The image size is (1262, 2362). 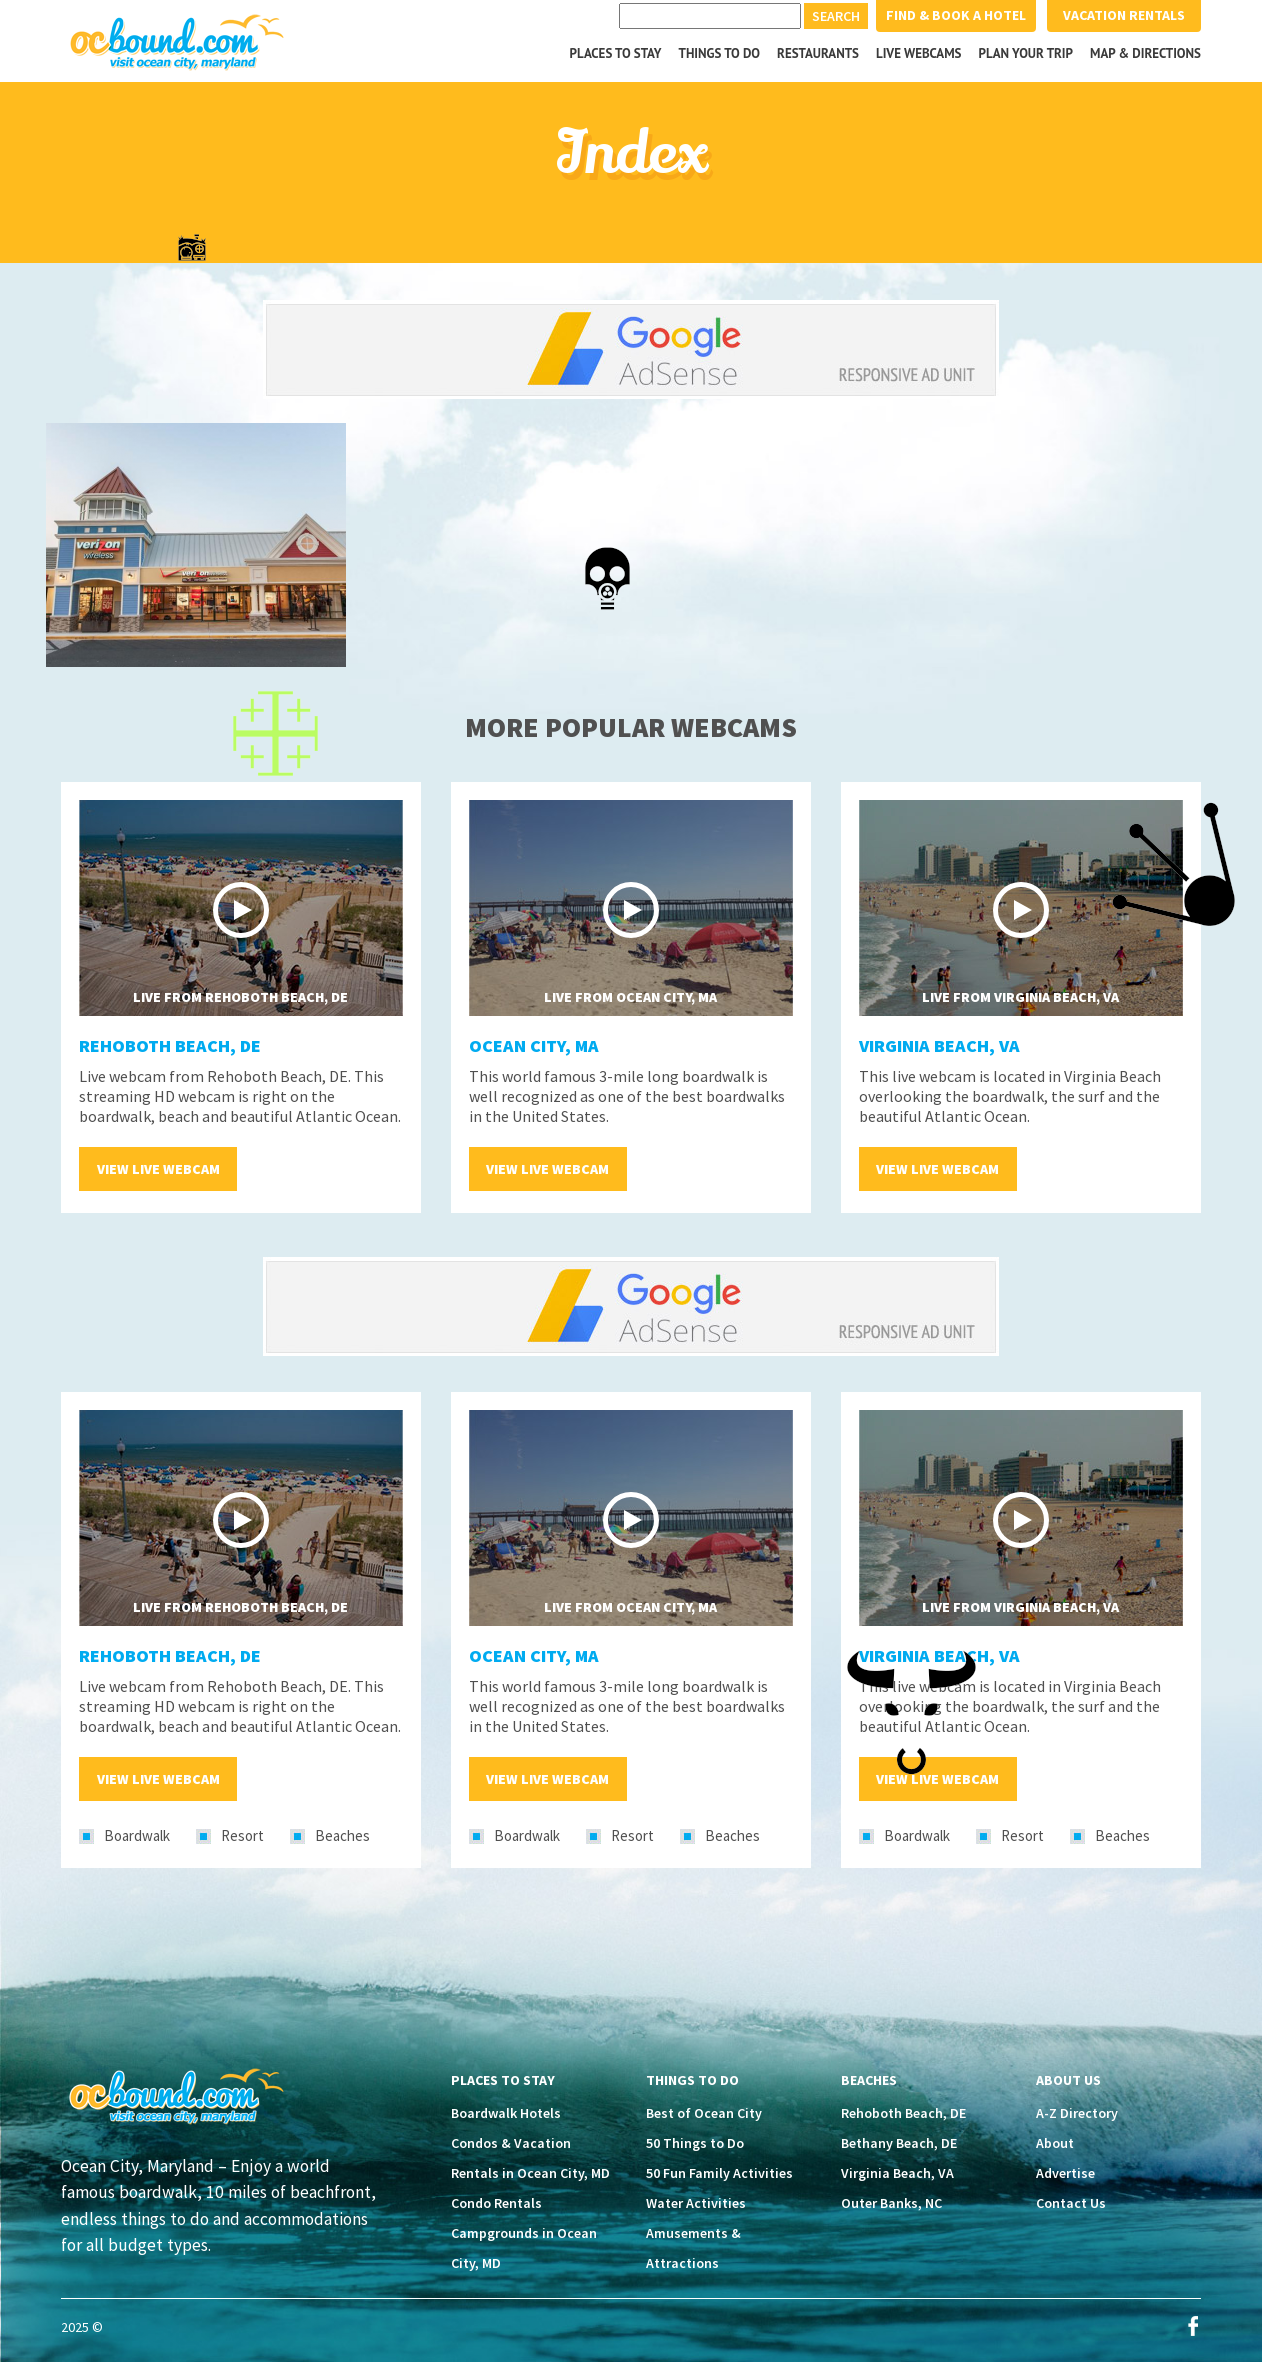 What do you see at coordinates (192, 247) in the screenshot?
I see `select a hobbit hole or underground dwelling in a fantasy game` at bounding box center [192, 247].